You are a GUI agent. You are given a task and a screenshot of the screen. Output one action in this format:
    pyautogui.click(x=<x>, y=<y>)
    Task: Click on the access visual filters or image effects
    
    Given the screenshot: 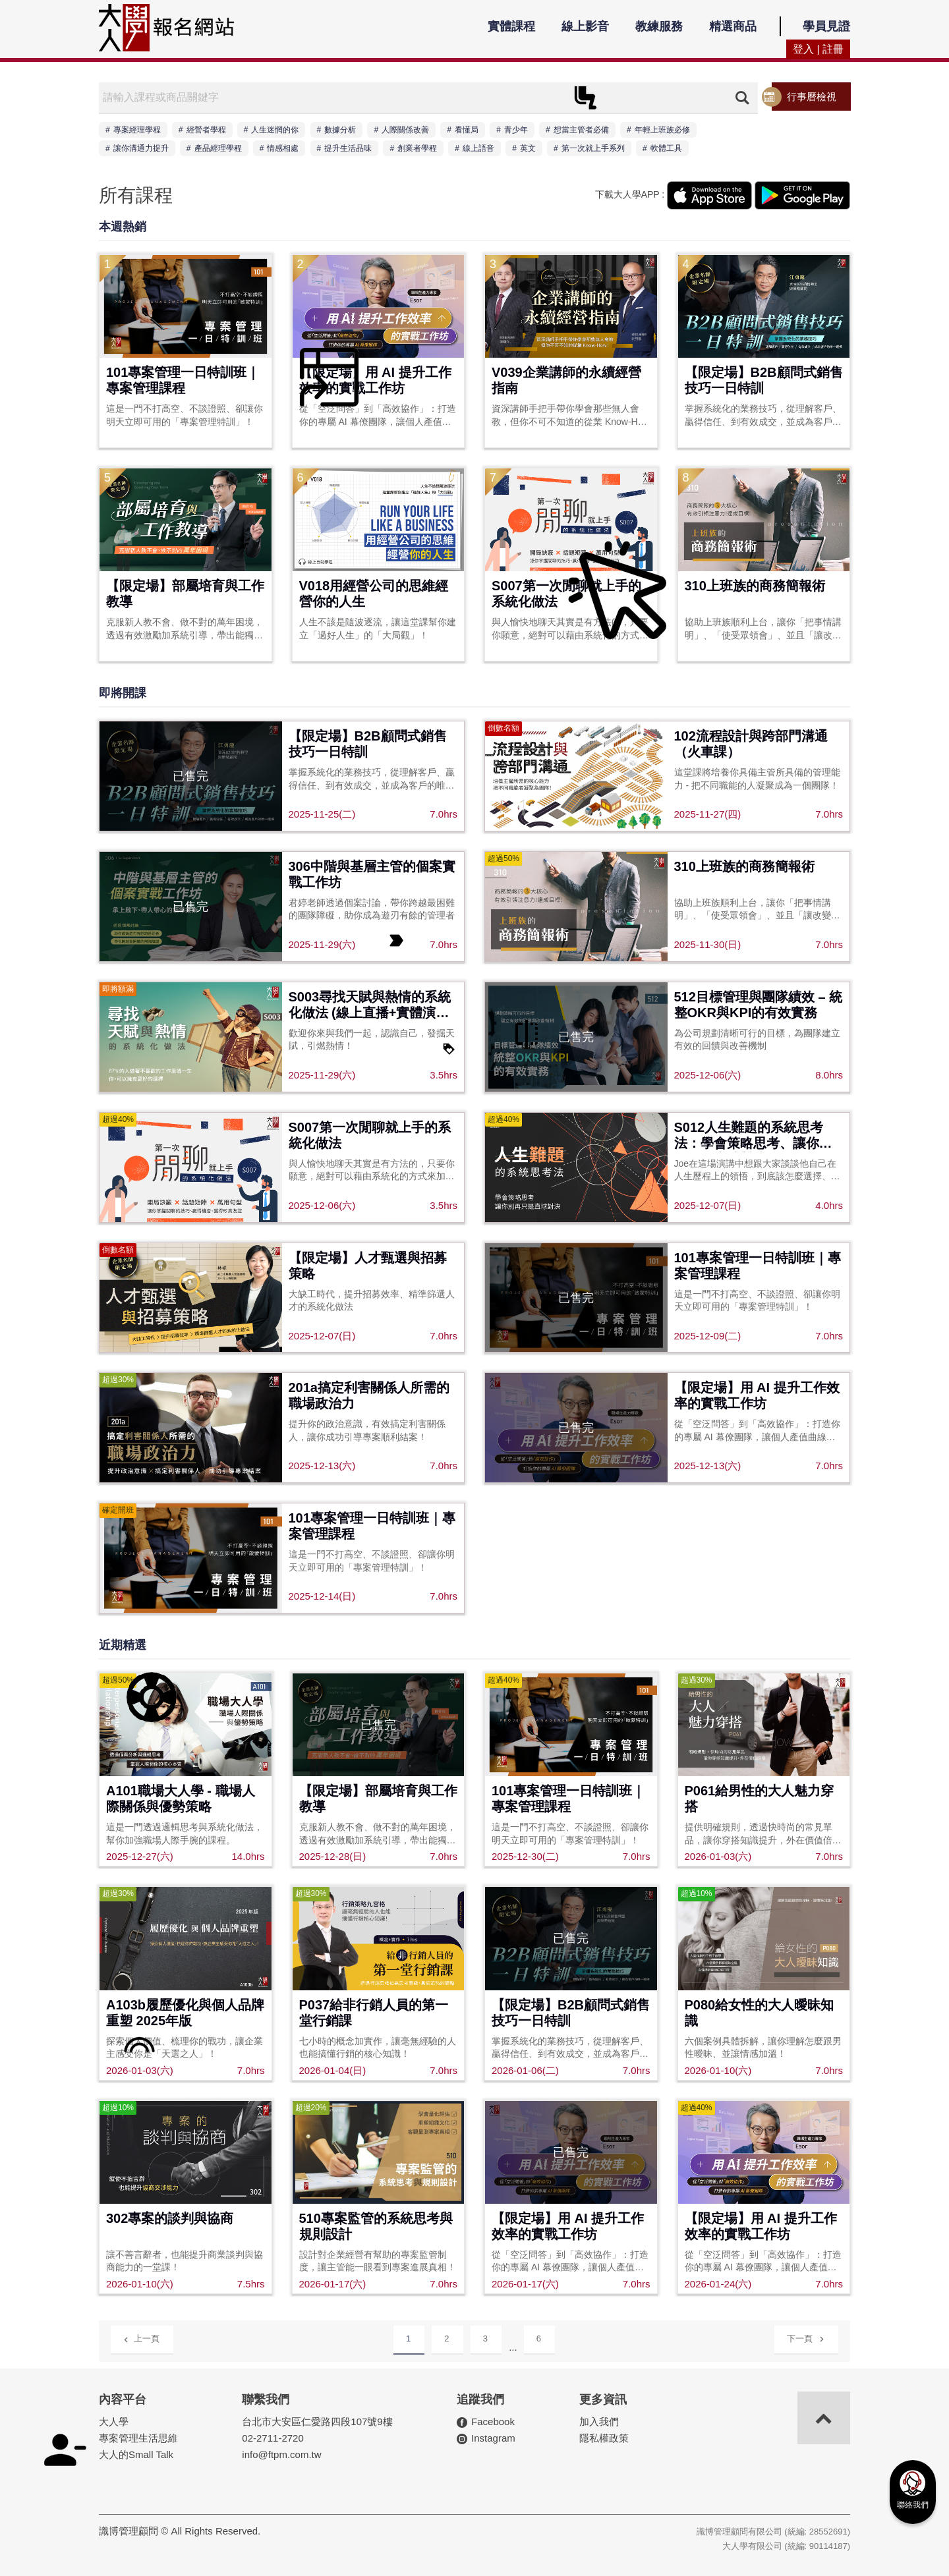 What is the action you would take?
    pyautogui.click(x=139, y=2045)
    